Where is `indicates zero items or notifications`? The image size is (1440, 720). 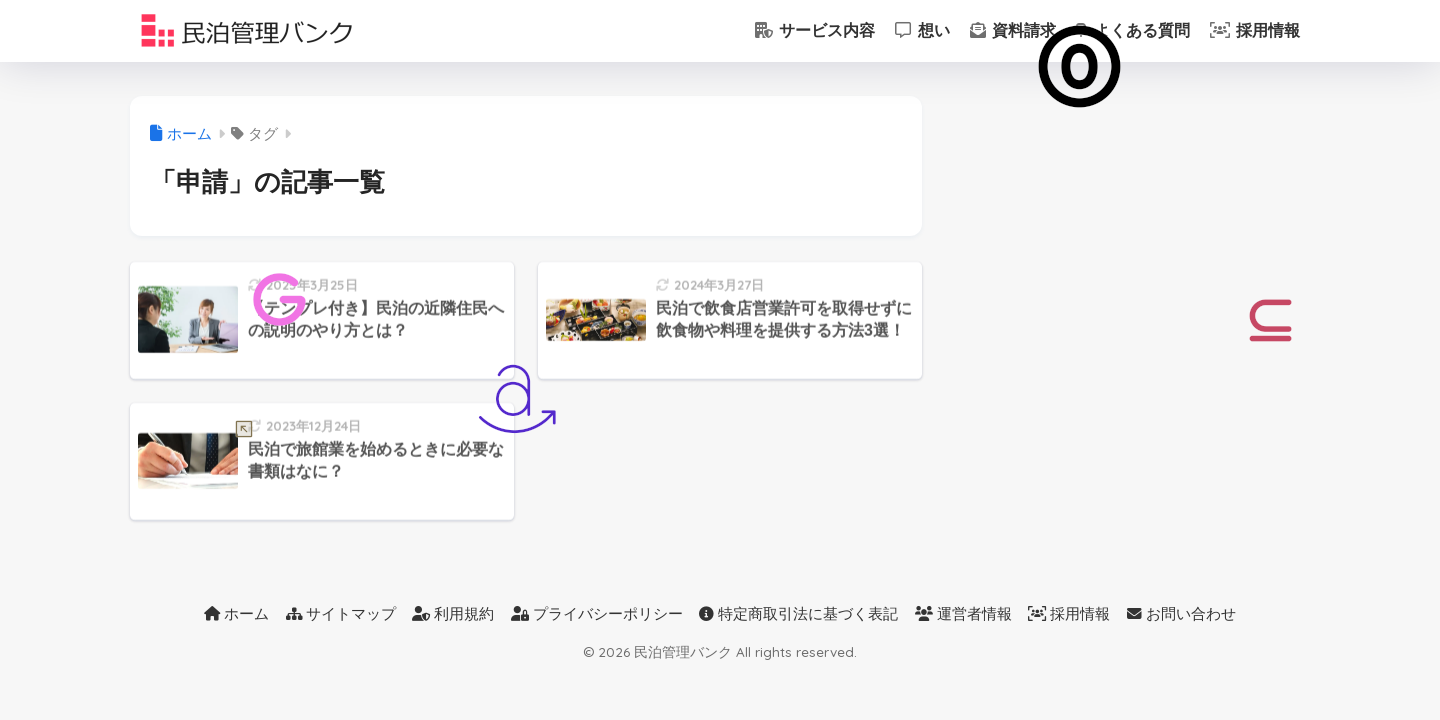
indicates zero items or notifications is located at coordinates (1079, 66).